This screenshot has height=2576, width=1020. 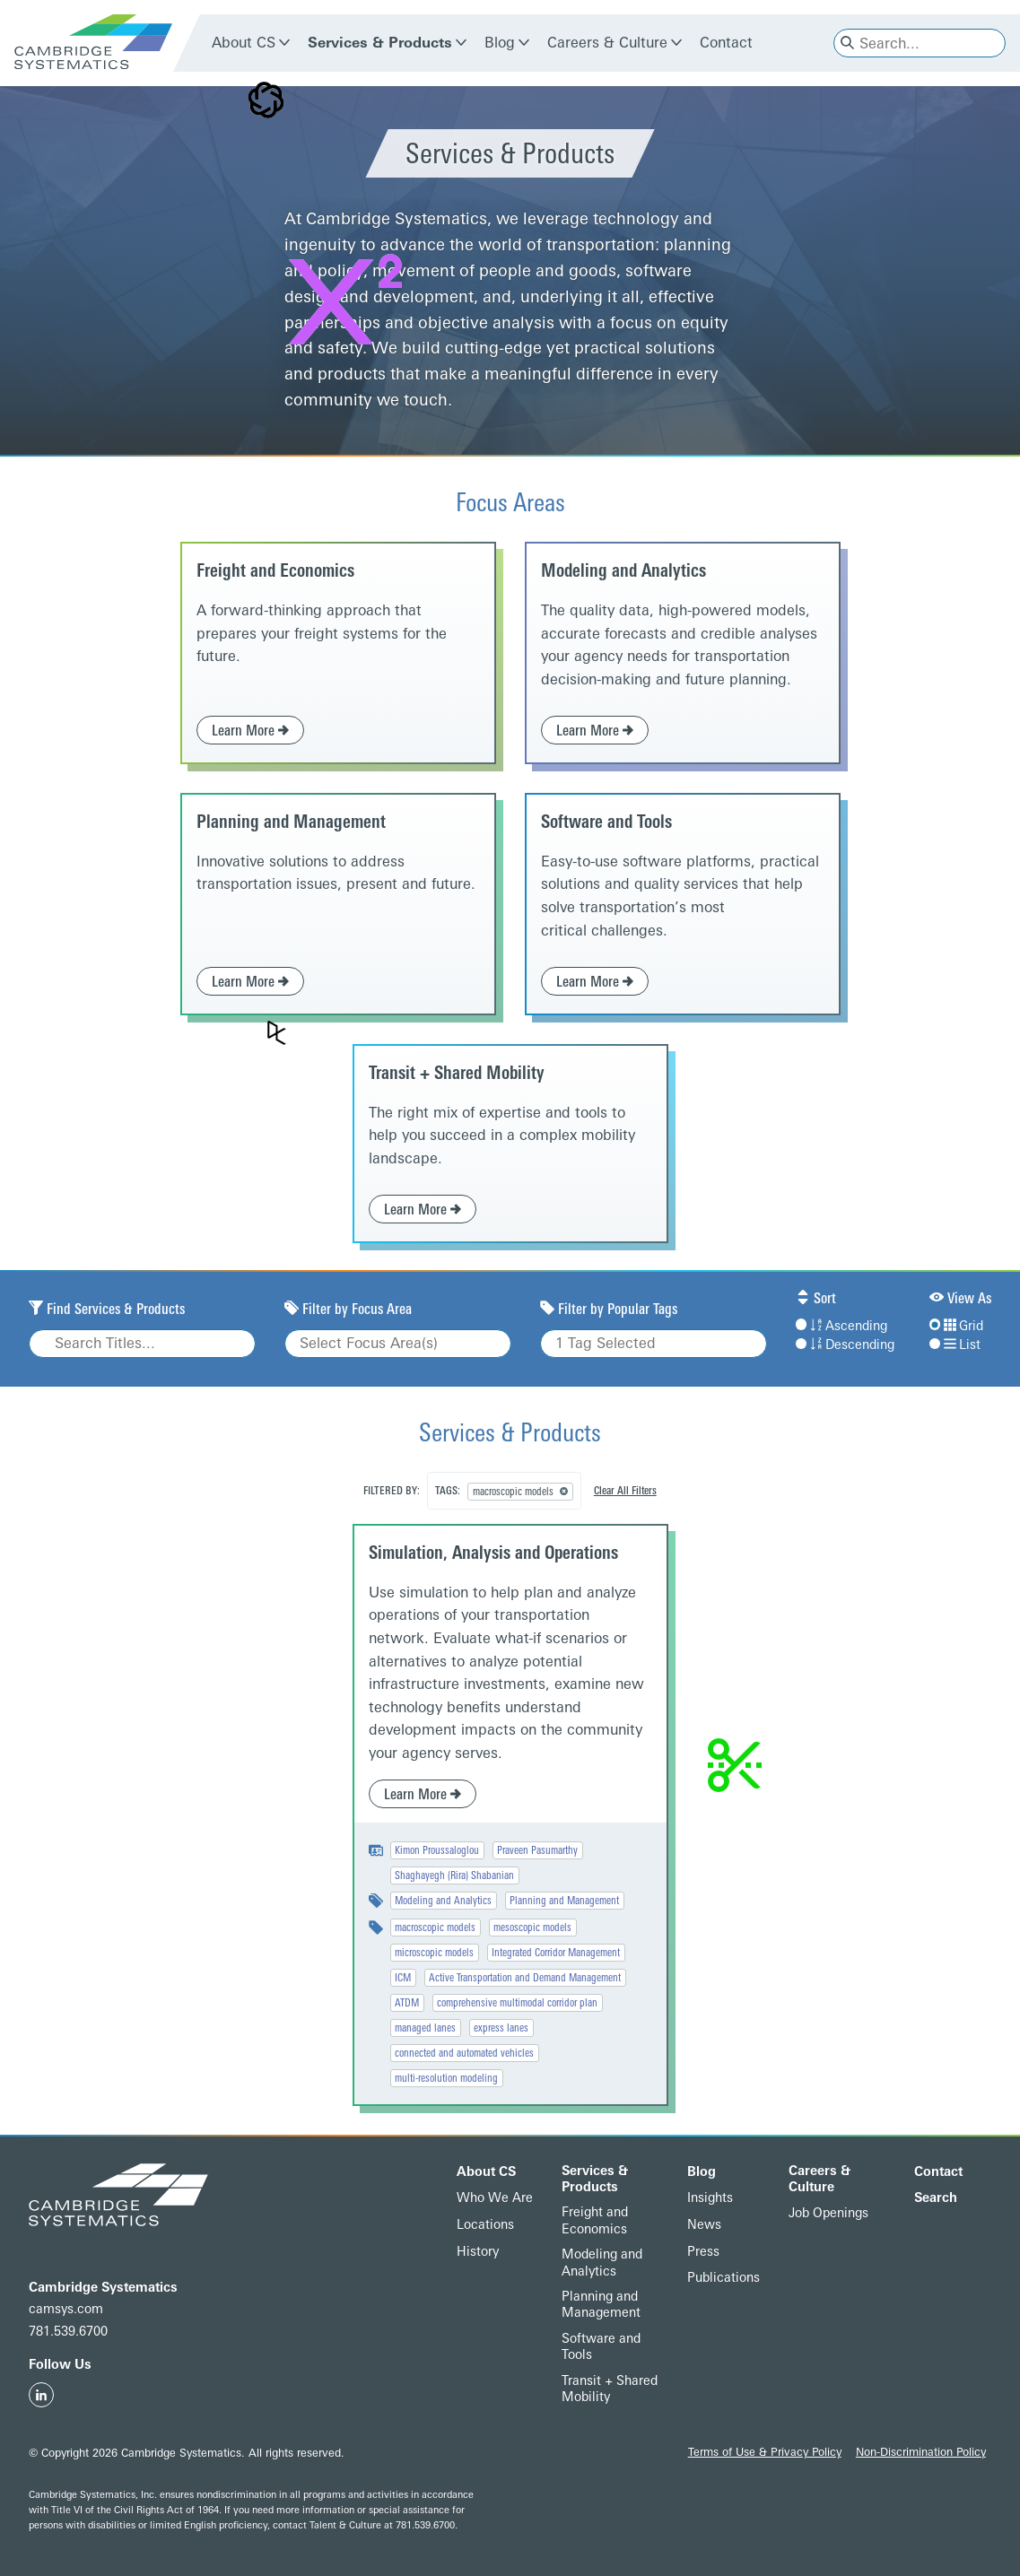 I want to click on cut selected content to clipboard, so click(x=735, y=1765).